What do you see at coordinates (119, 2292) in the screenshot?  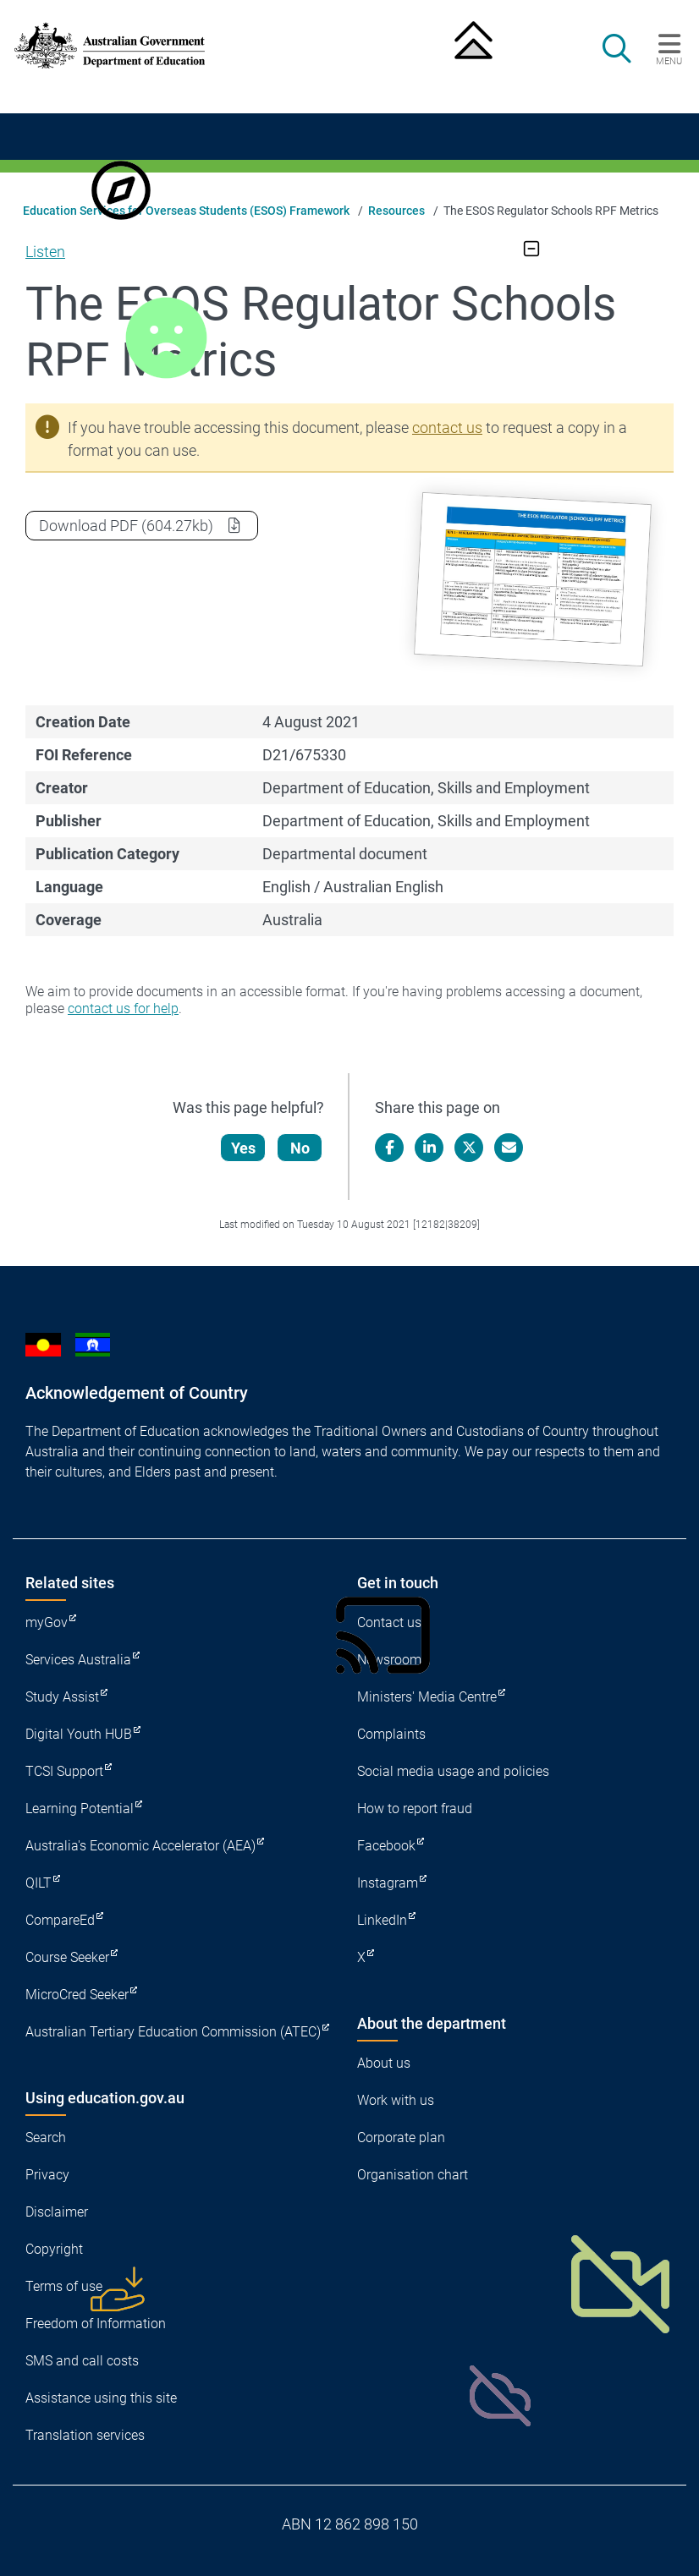 I see `receive or accept an incoming item` at bounding box center [119, 2292].